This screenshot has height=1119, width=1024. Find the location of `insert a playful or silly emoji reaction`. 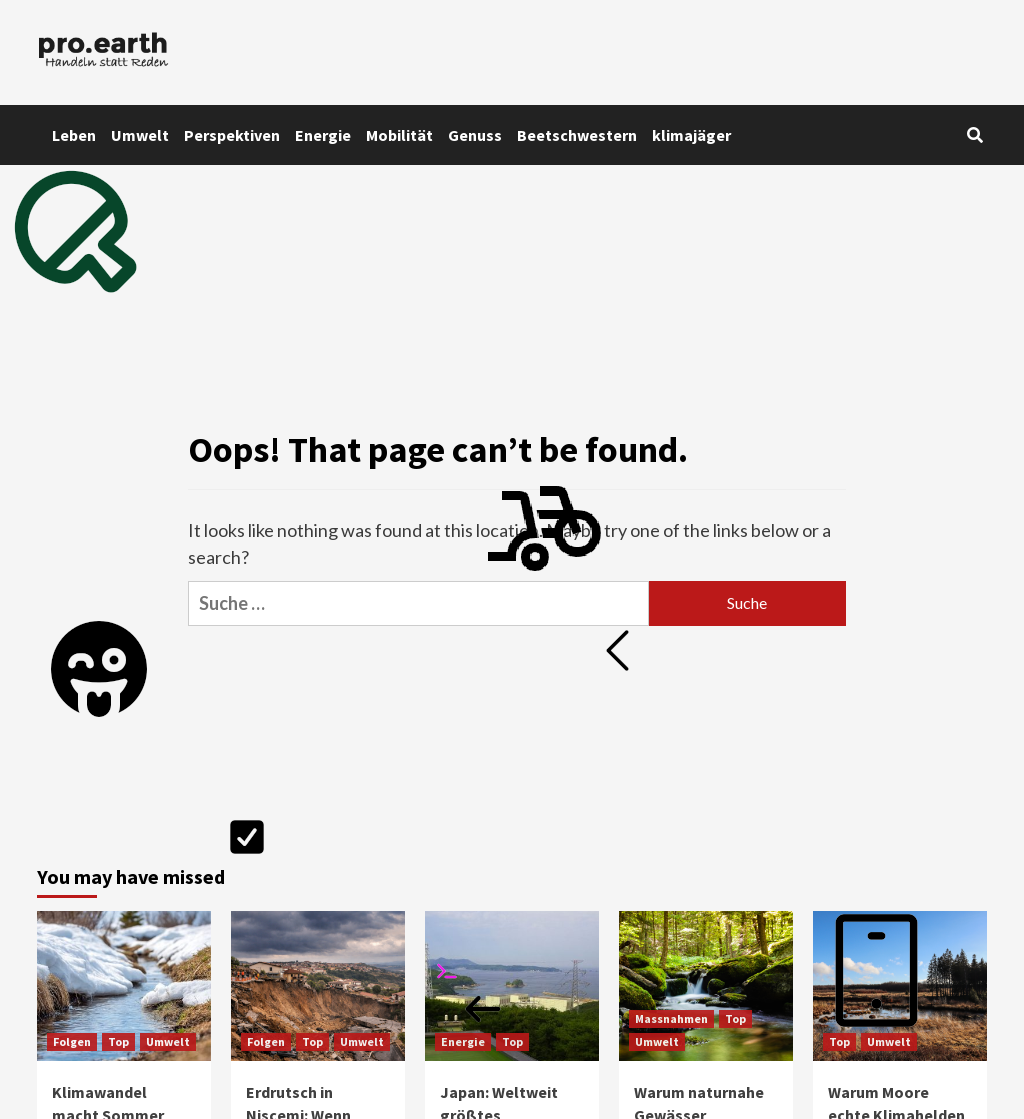

insert a playful or silly emoji reaction is located at coordinates (99, 669).